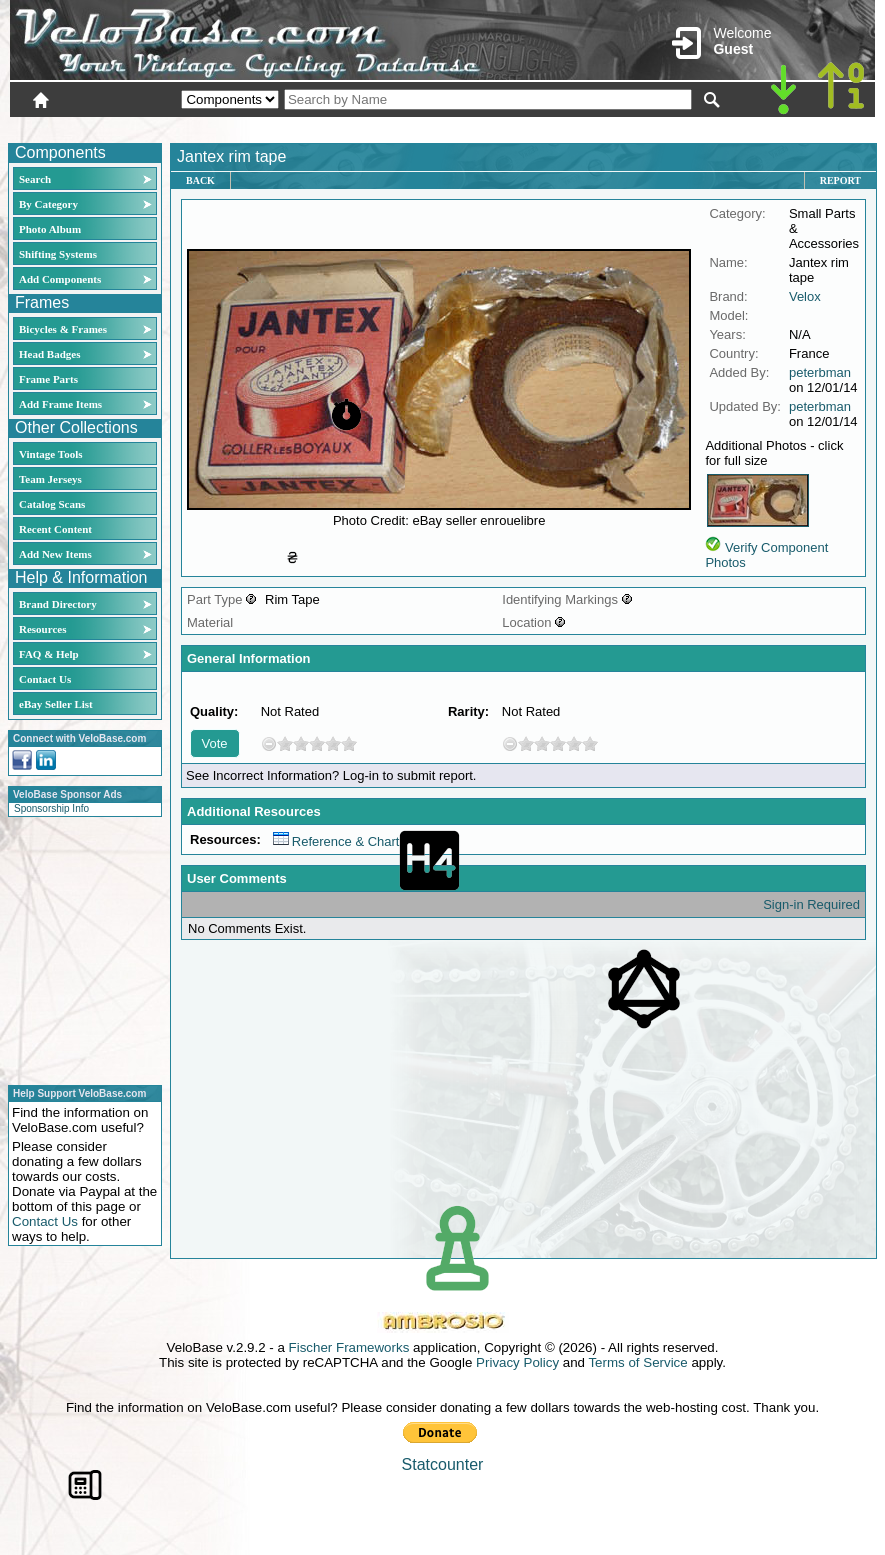 This screenshot has height=1555, width=885. What do you see at coordinates (644, 989) in the screenshot?
I see `indicates GraphQL API integration` at bounding box center [644, 989].